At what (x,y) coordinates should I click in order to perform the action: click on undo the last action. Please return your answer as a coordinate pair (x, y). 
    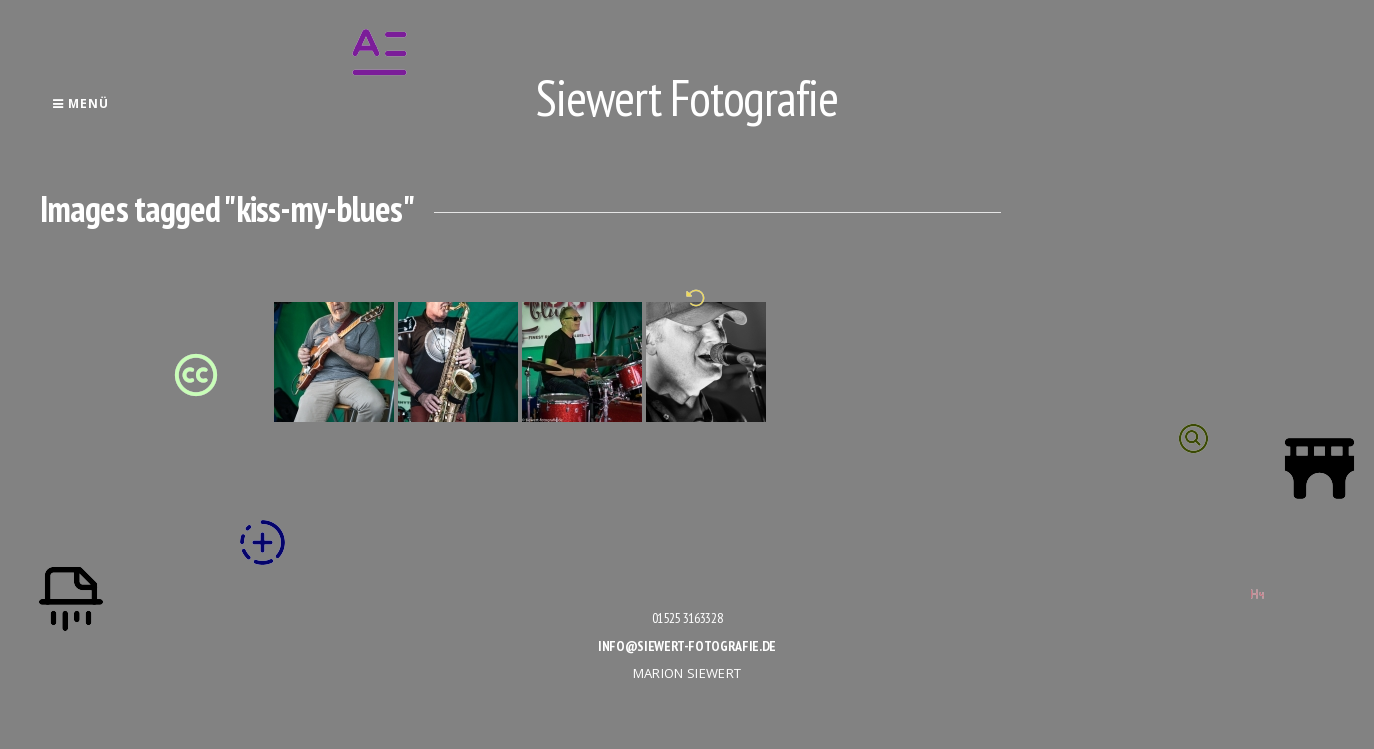
    Looking at the image, I should click on (696, 298).